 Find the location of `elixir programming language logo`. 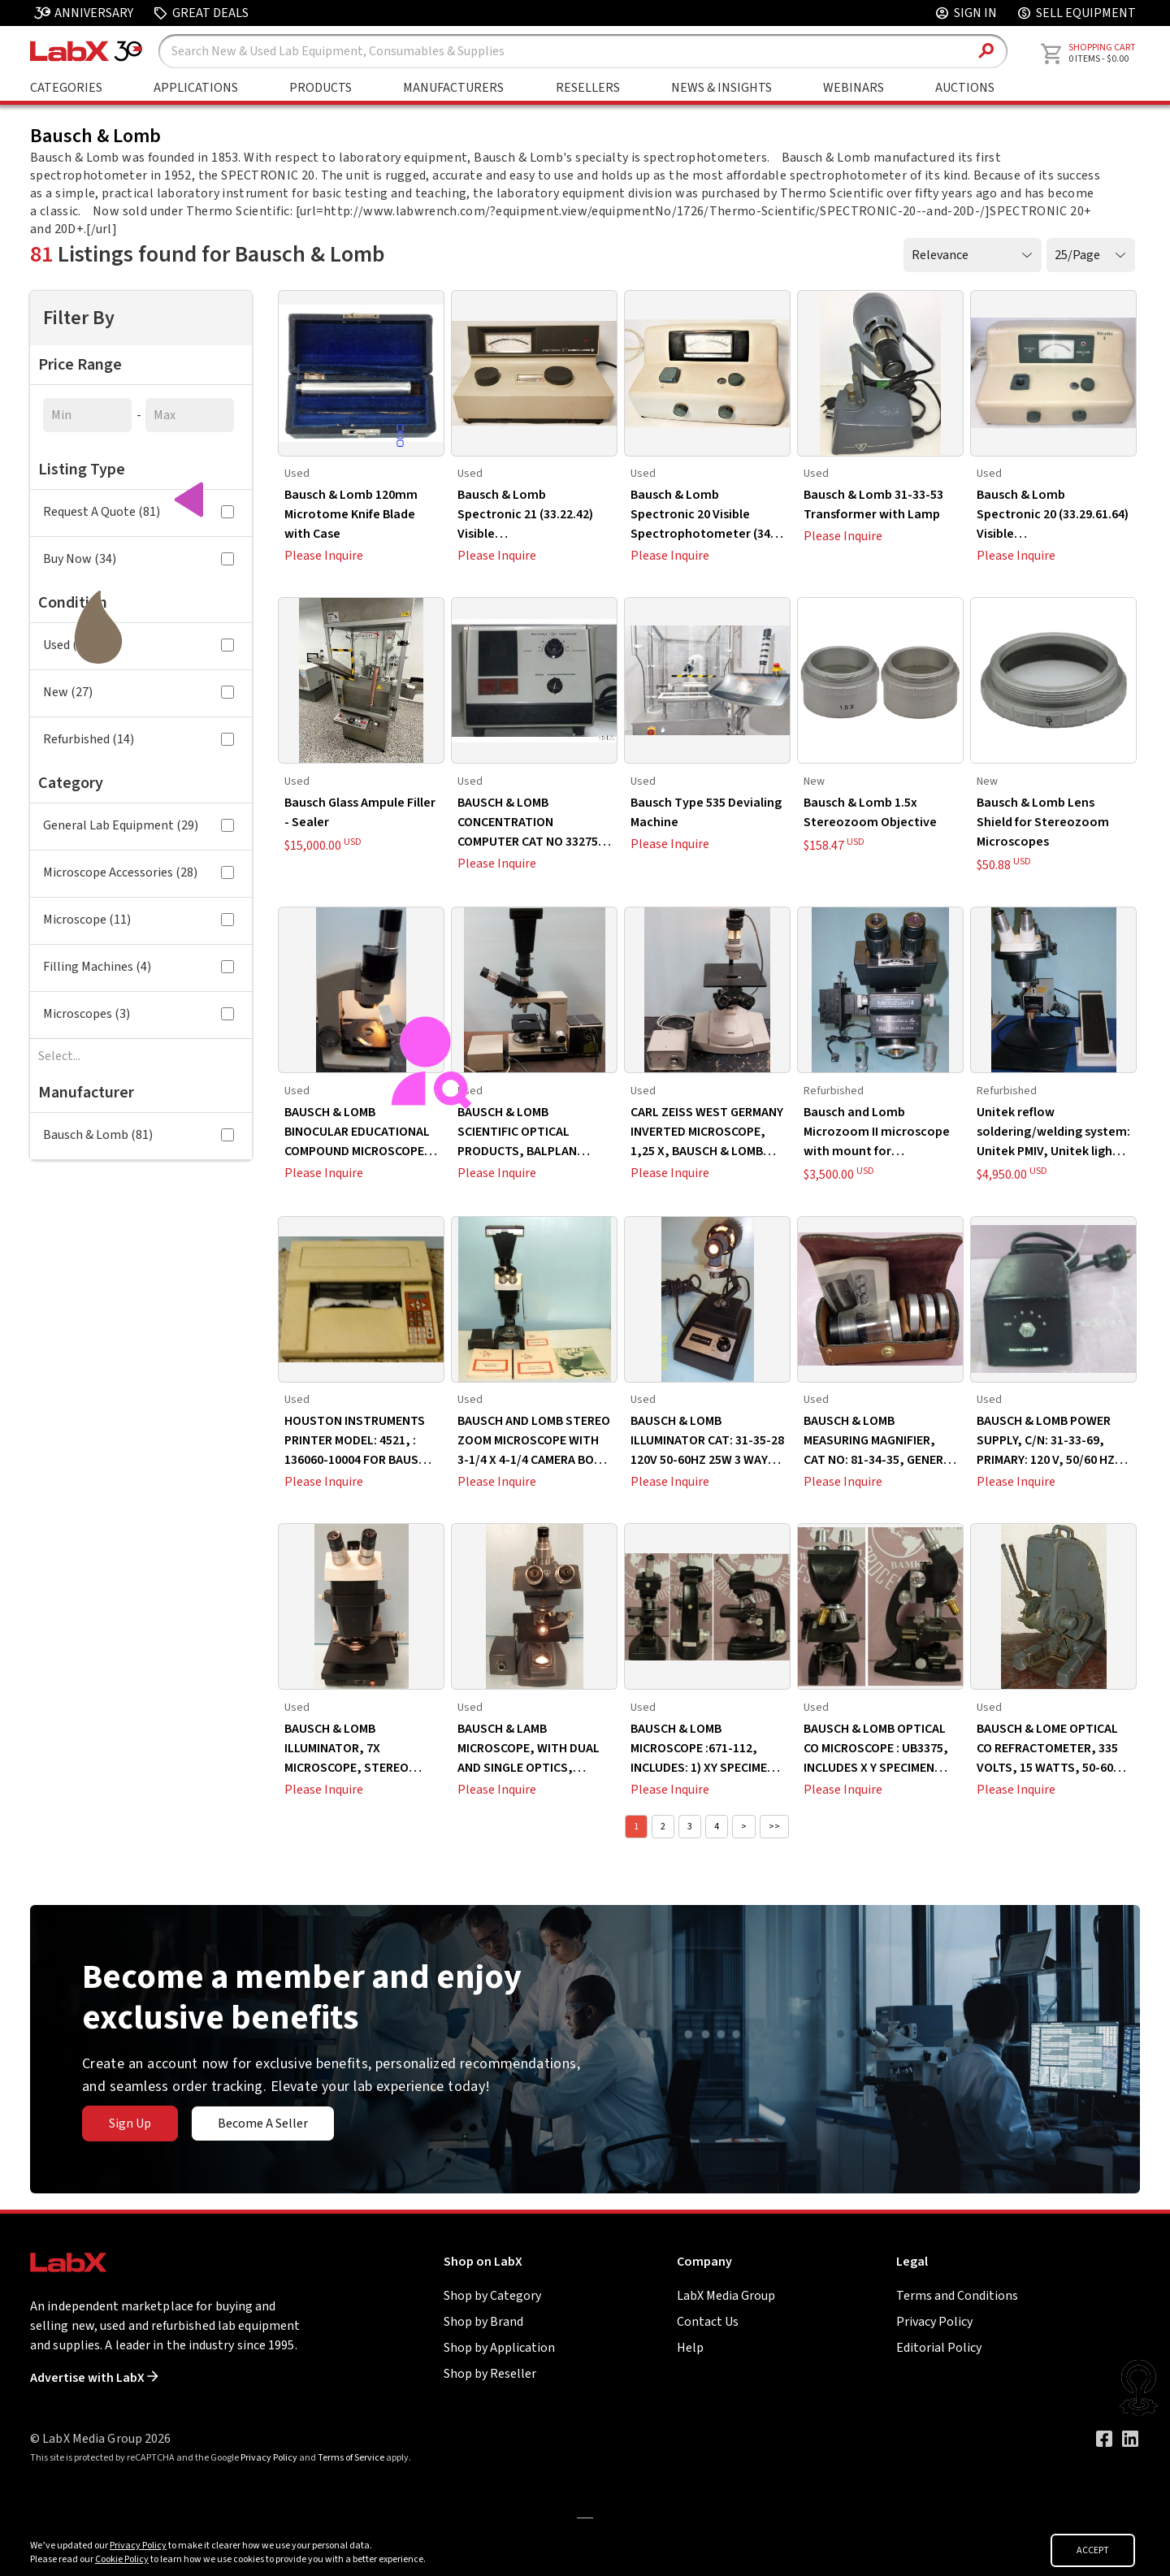

elixir programming language logo is located at coordinates (98, 627).